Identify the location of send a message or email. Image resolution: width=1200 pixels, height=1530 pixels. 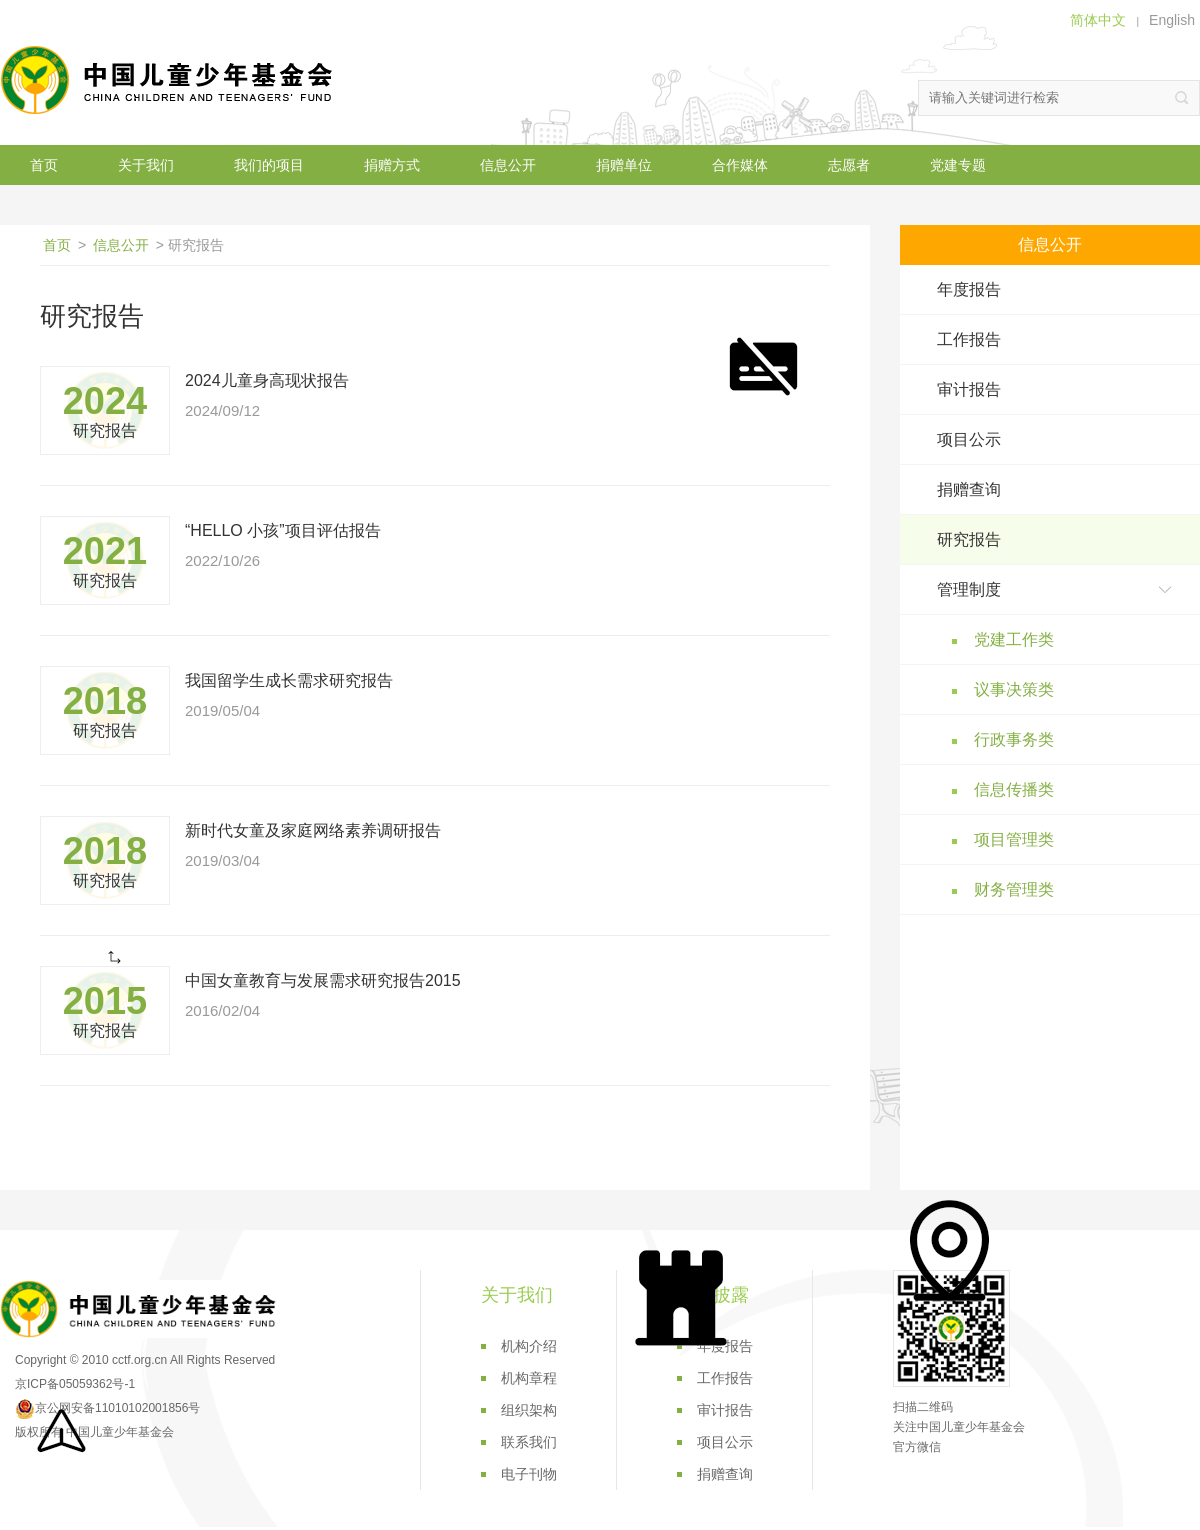
(61, 1431).